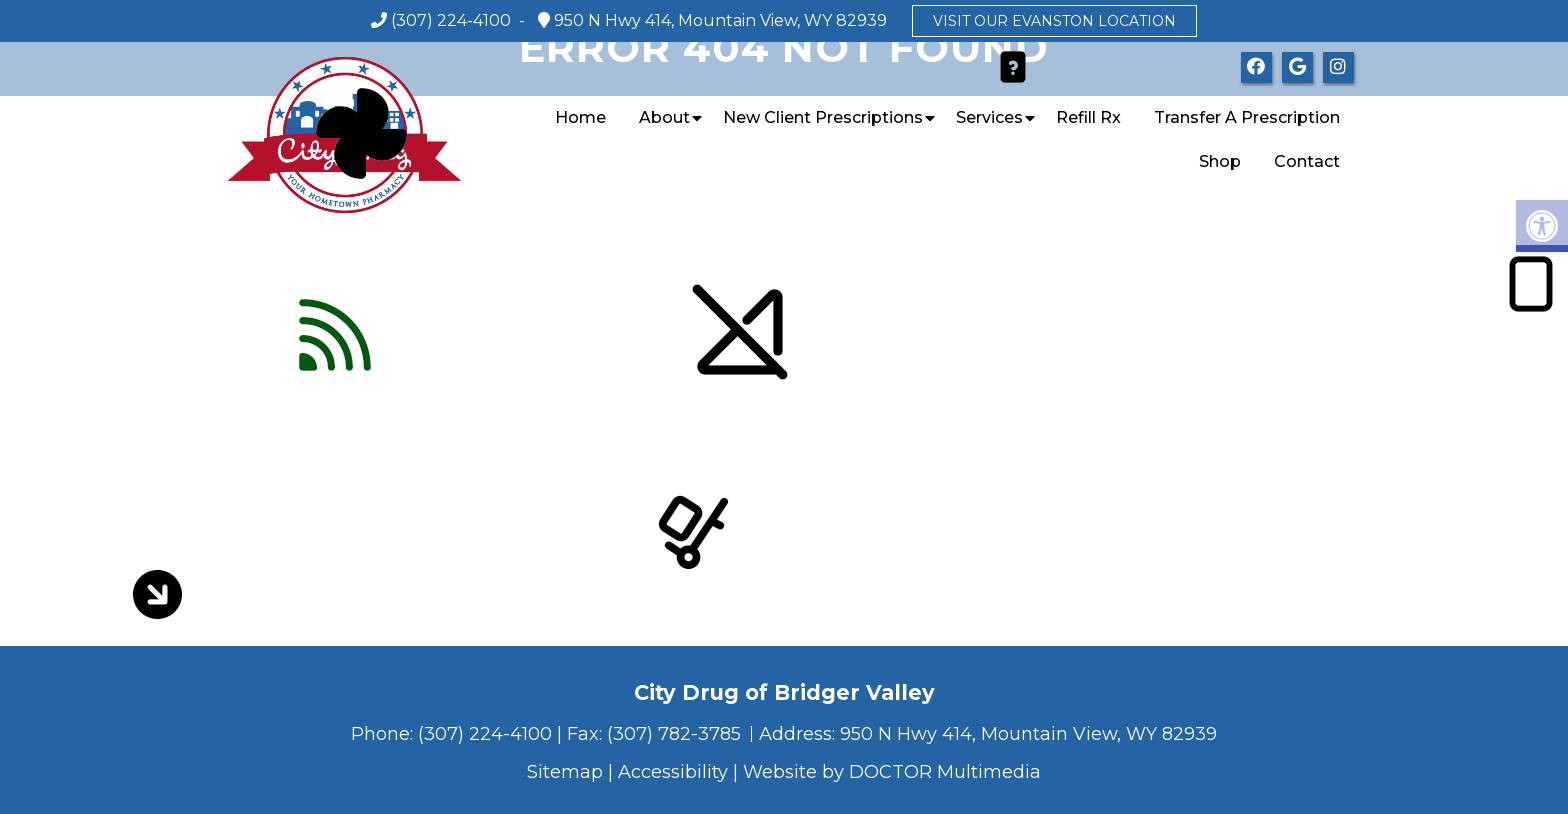 This screenshot has height=814, width=1568. Describe the element at coordinates (1013, 67) in the screenshot. I see `unknown or unrecognized device detected` at that location.